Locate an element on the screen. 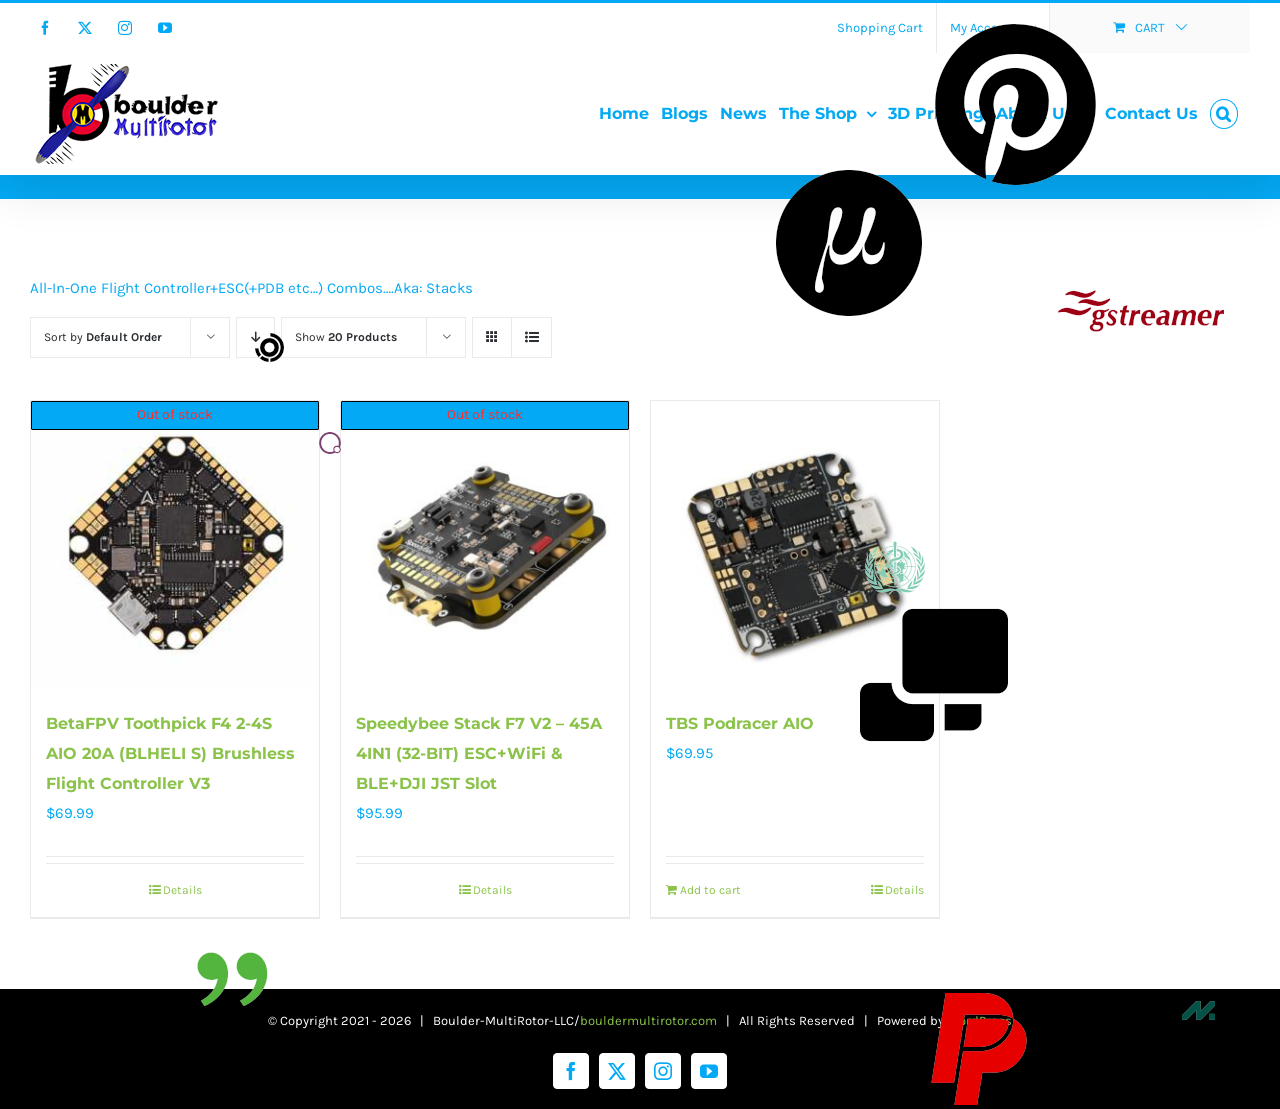  open Pinterest app is located at coordinates (1015, 104).